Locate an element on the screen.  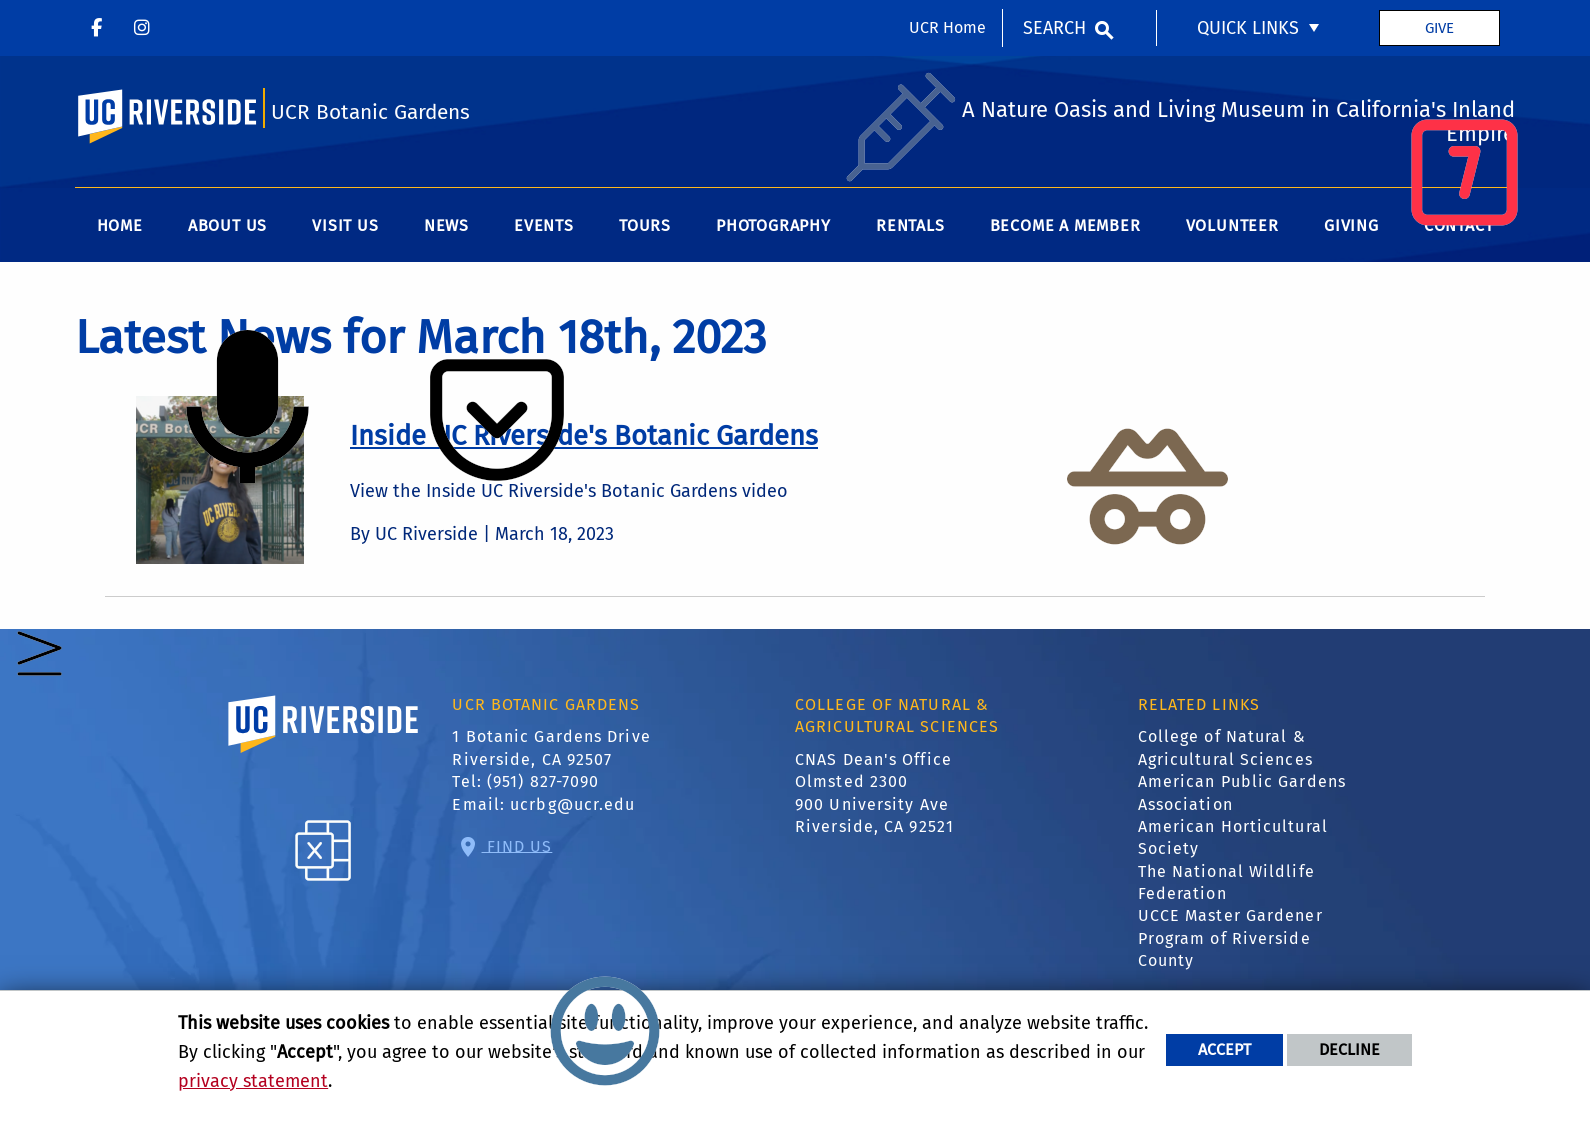
indicates a value is greater than or equal to a threshold is located at coordinates (38, 654).